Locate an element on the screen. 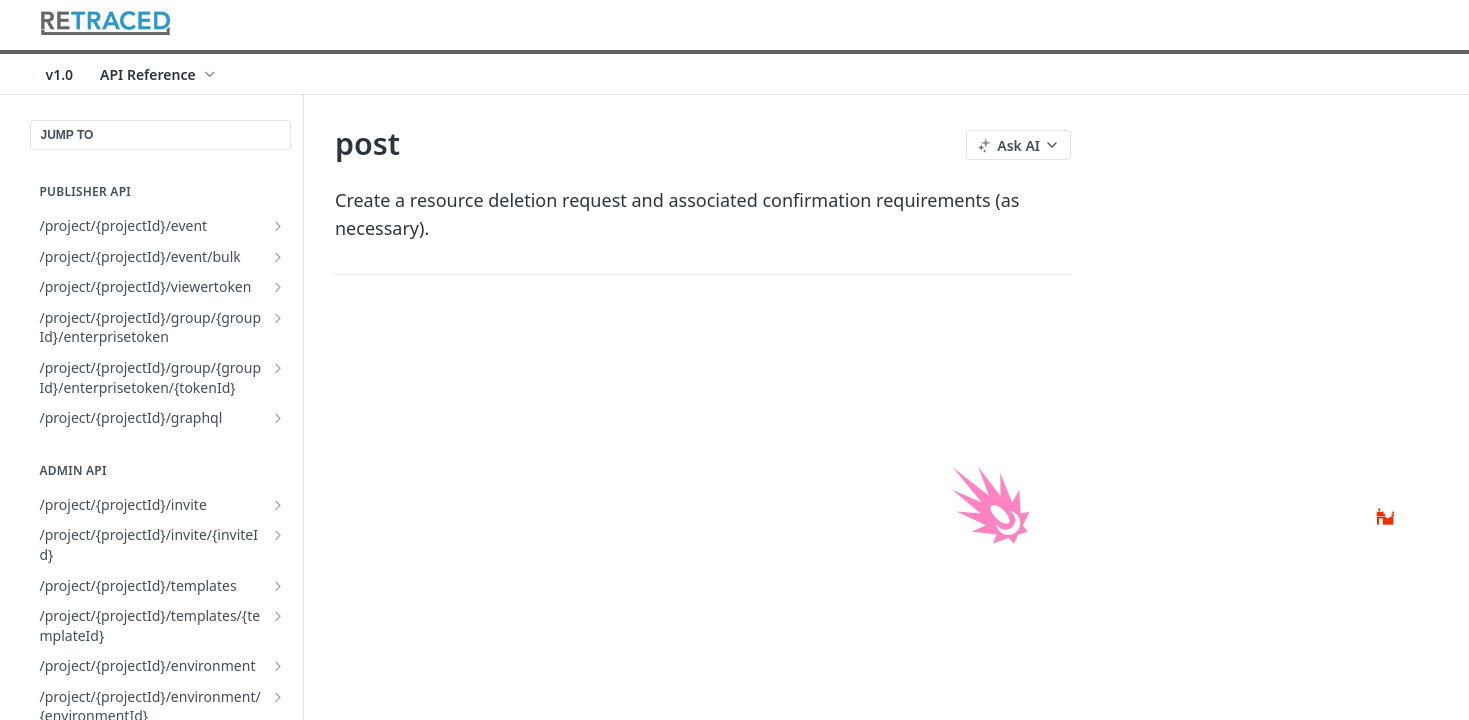  indicates a falling or dropping object in gameplay is located at coordinates (989, 504).